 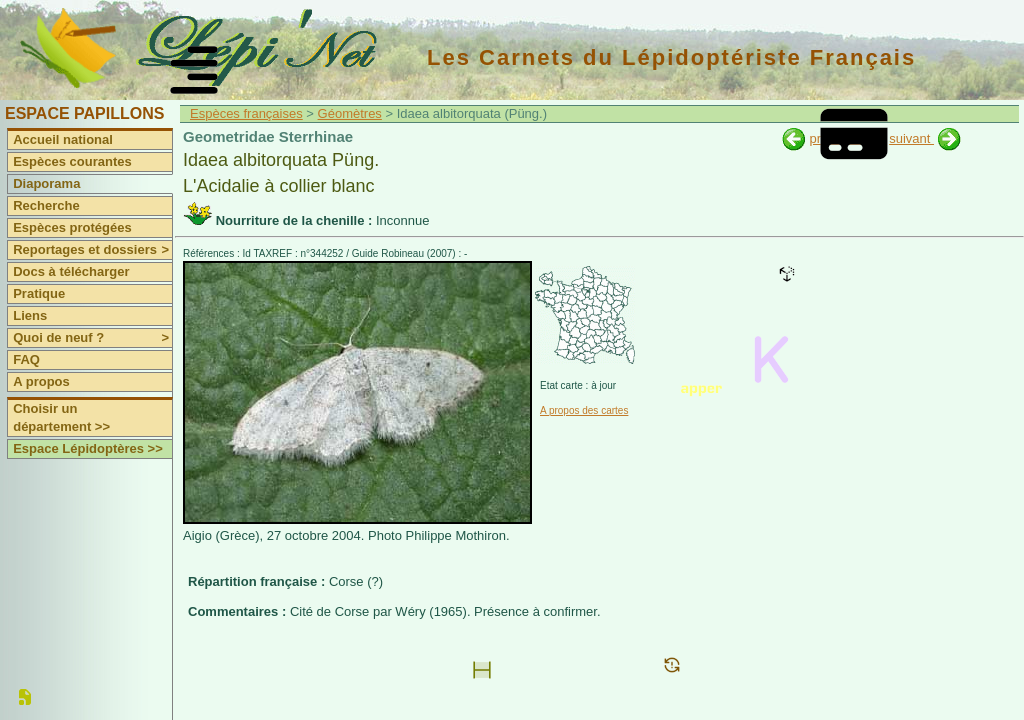 What do you see at coordinates (701, 389) in the screenshot?
I see `apper brand logo` at bounding box center [701, 389].